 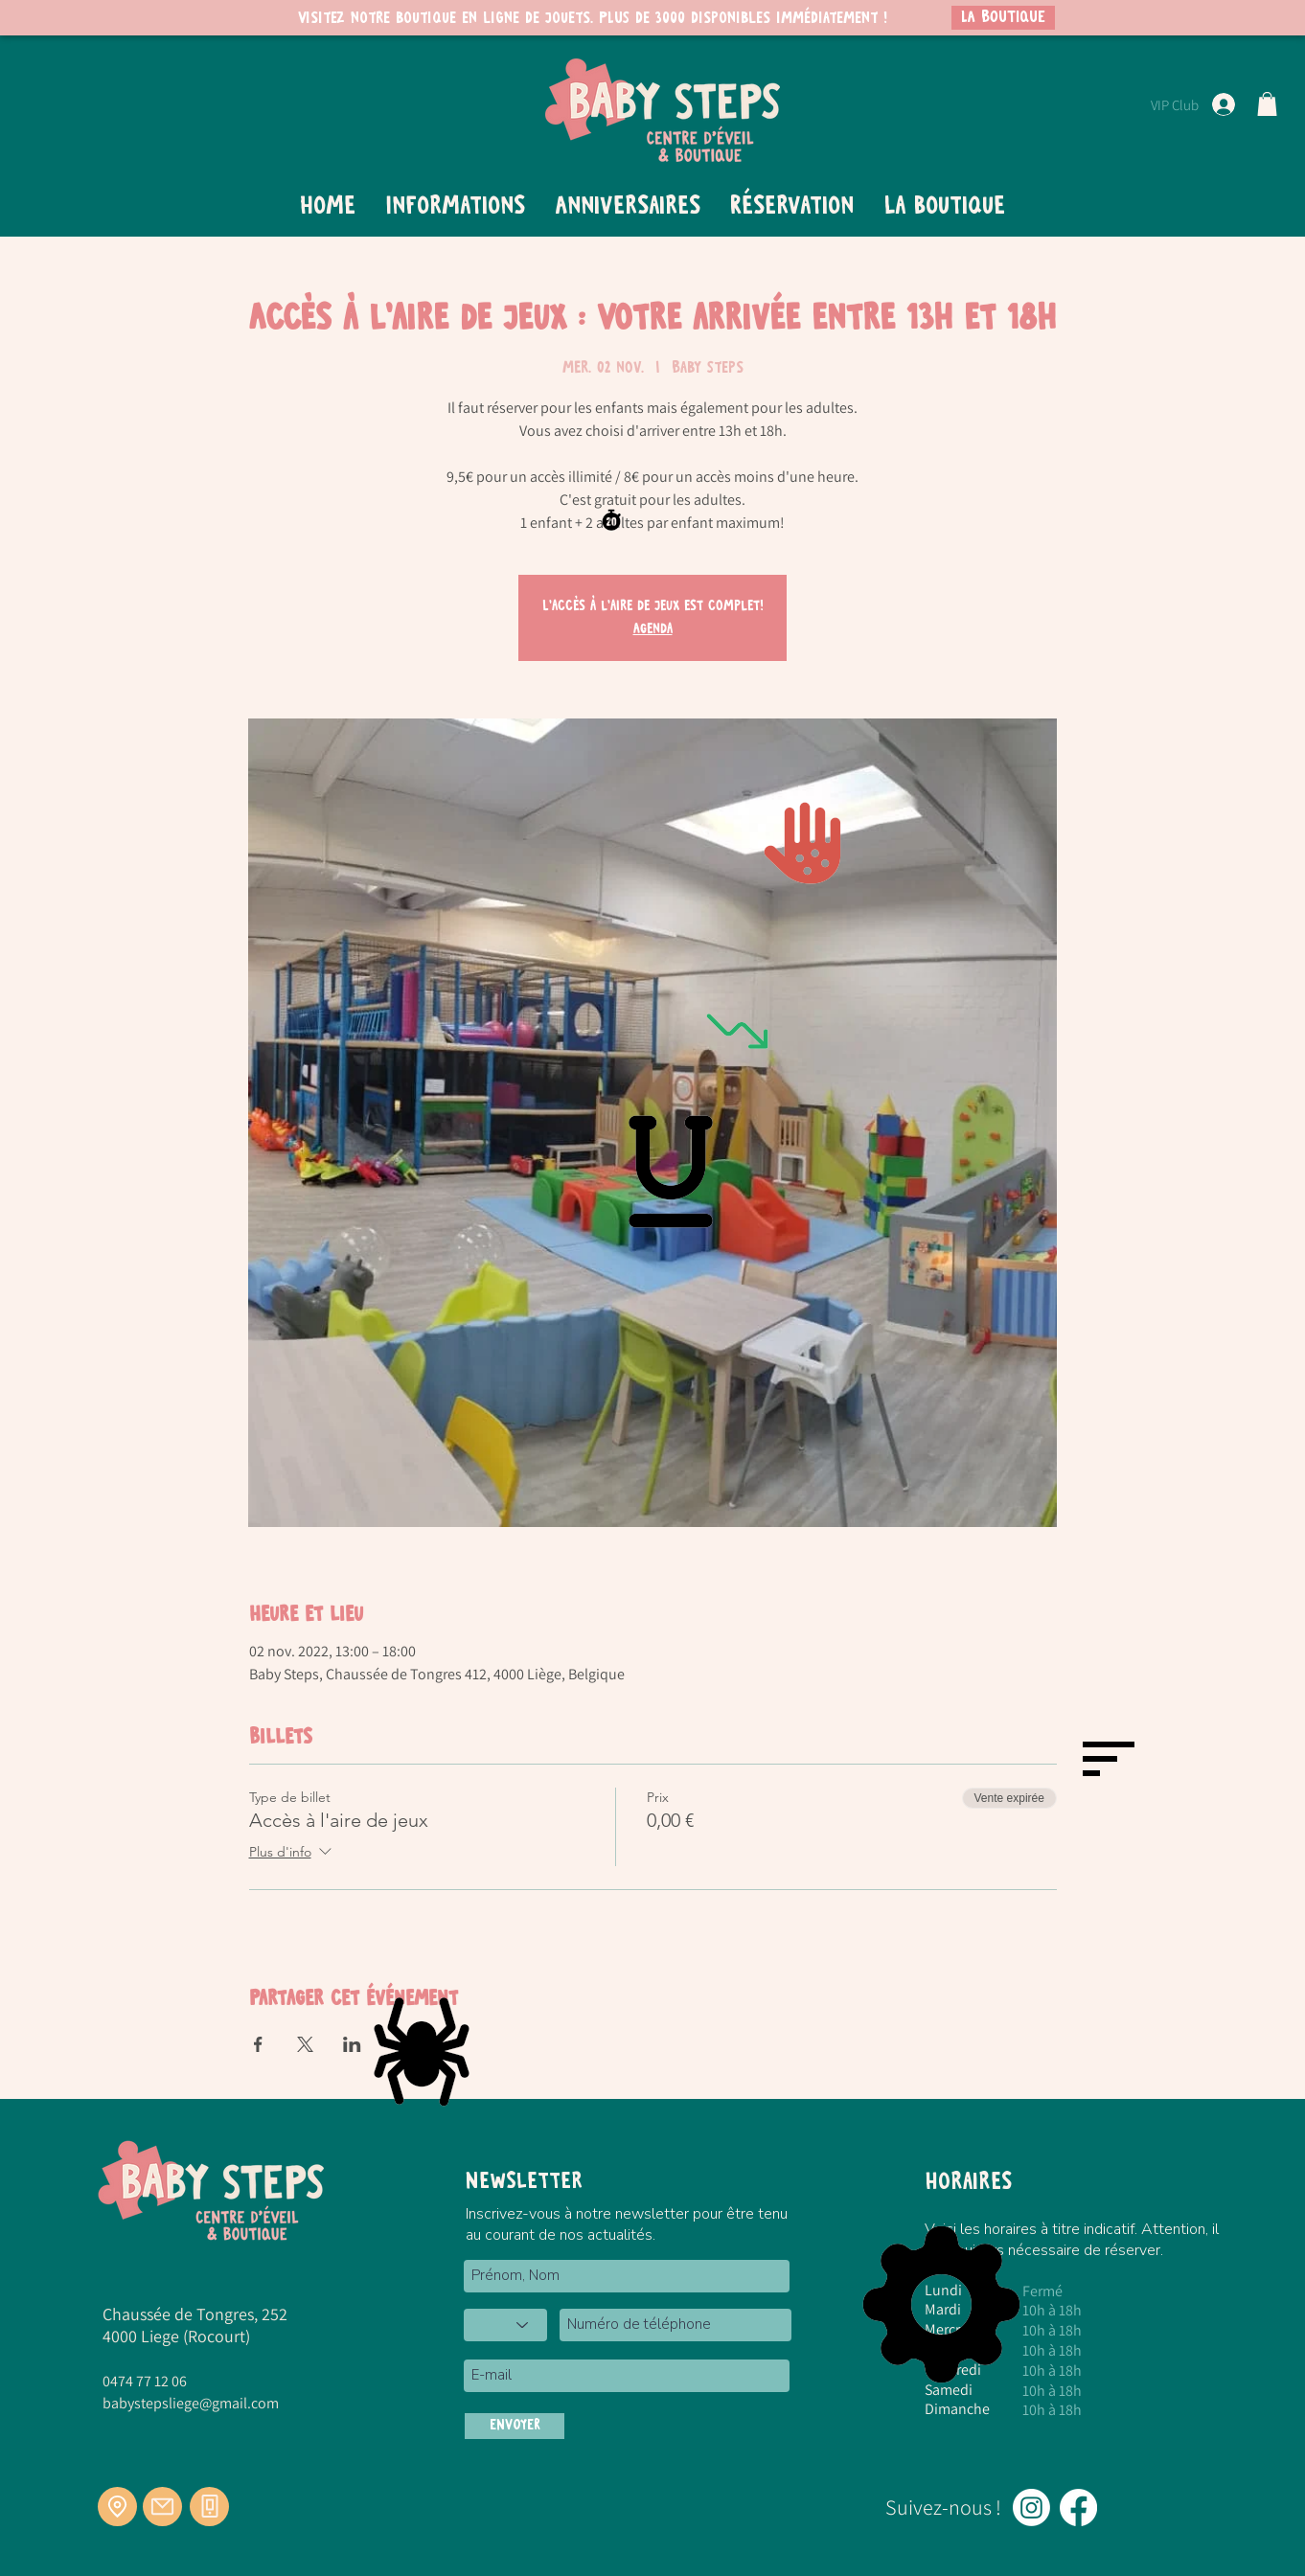 What do you see at coordinates (1109, 1759) in the screenshot?
I see `sort list items by criteria` at bounding box center [1109, 1759].